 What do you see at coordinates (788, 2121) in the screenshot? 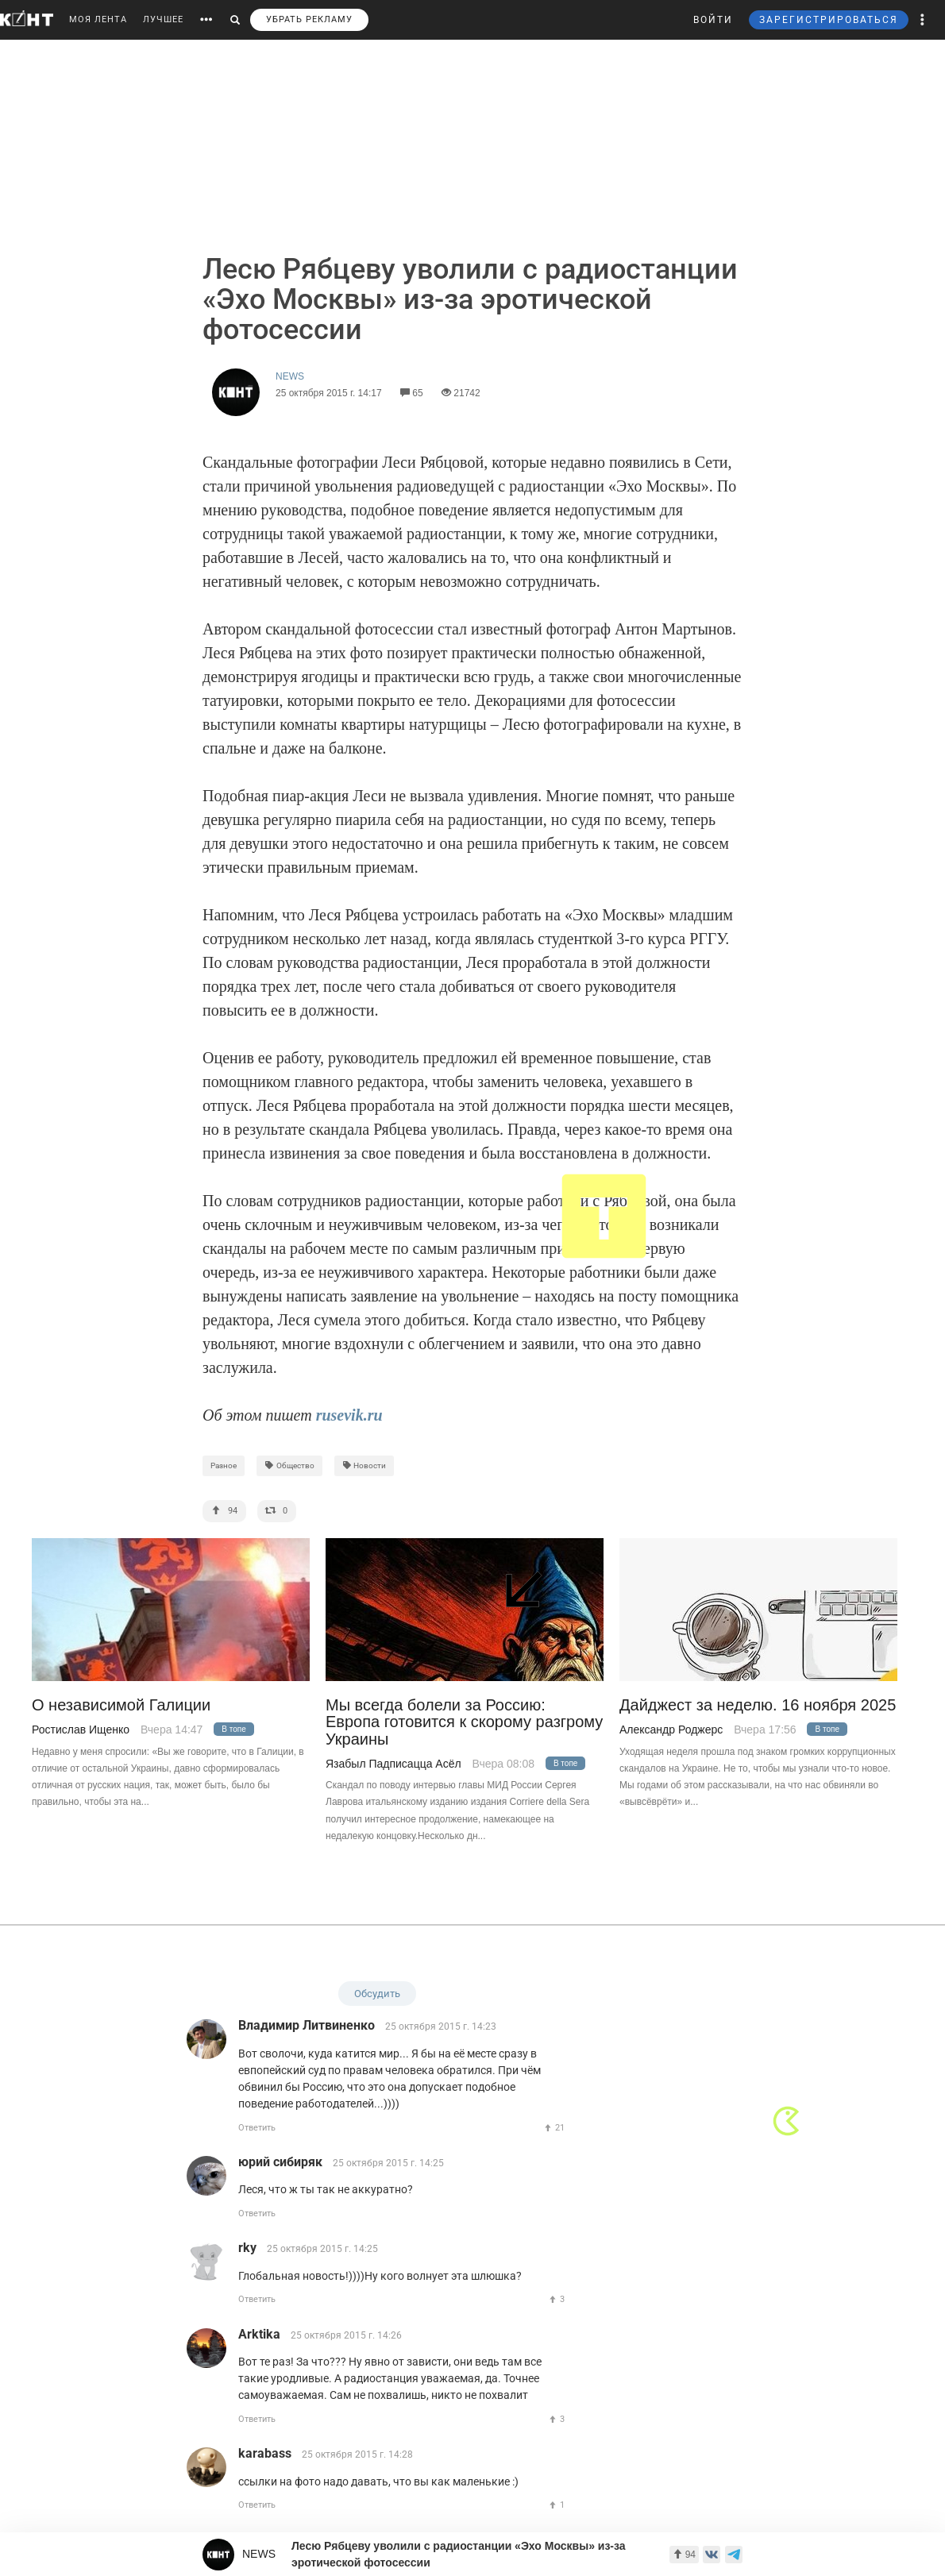
I see `open games or gaming section` at bounding box center [788, 2121].